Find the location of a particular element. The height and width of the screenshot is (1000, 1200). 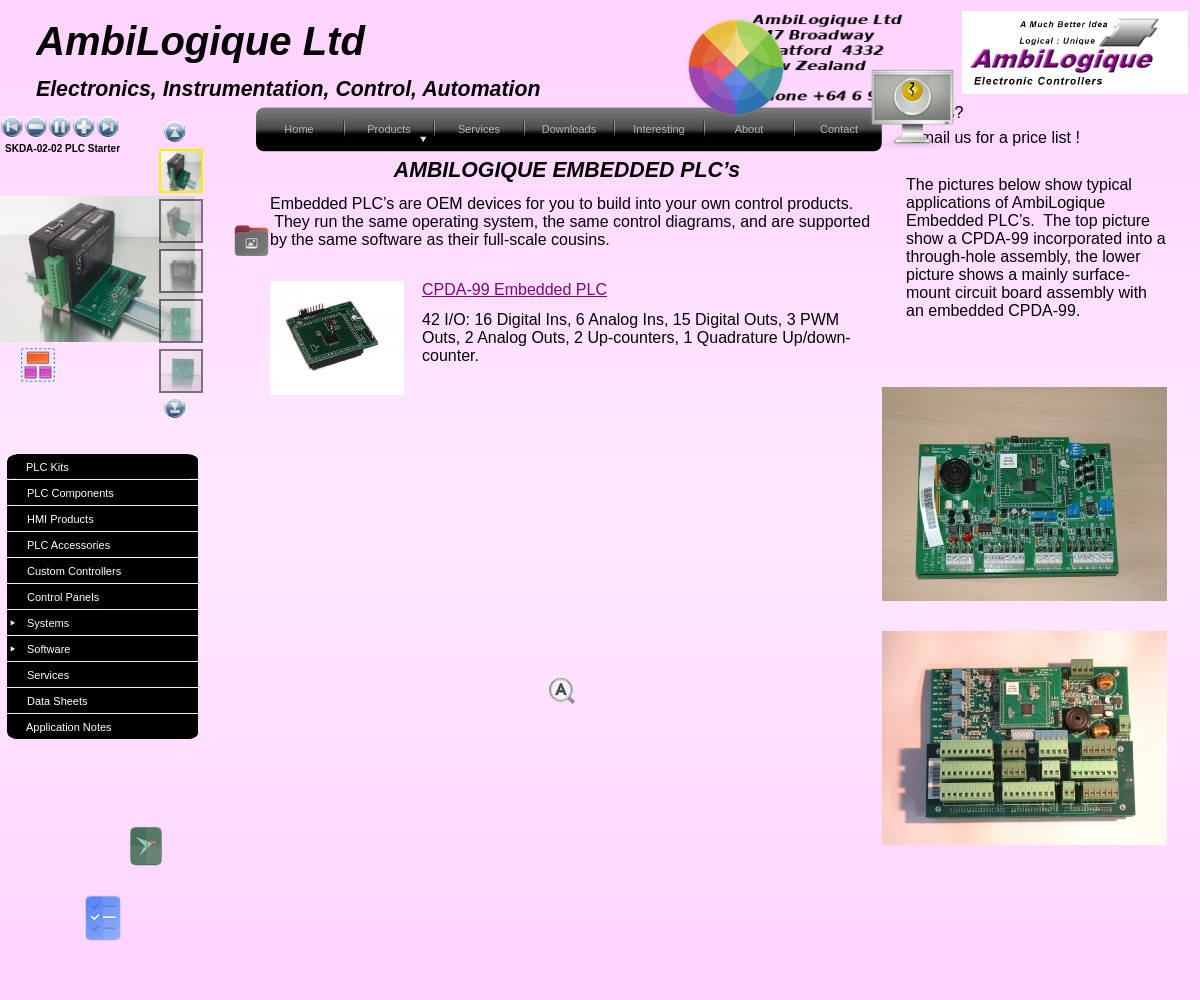

snap application package file is located at coordinates (146, 846).